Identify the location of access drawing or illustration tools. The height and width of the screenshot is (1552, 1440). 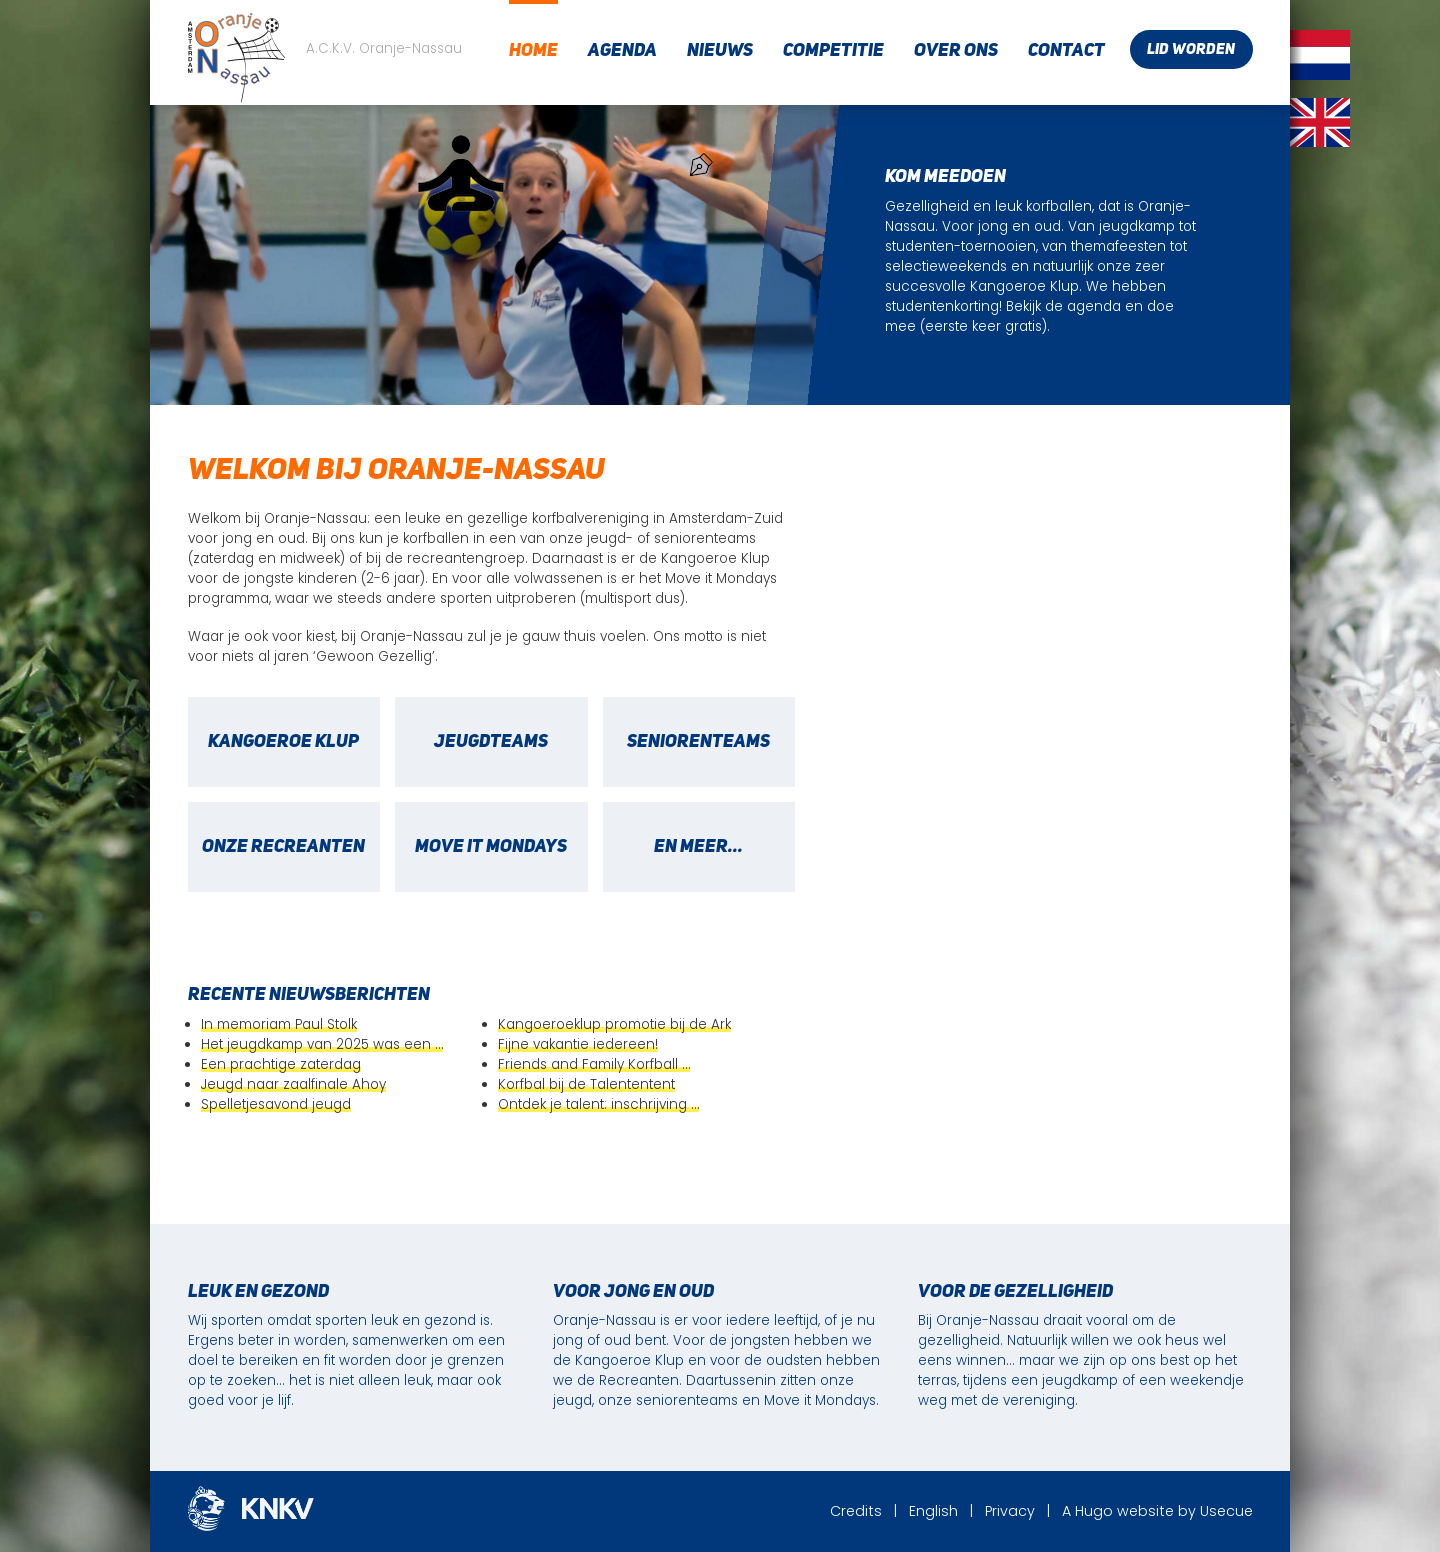
(700, 166).